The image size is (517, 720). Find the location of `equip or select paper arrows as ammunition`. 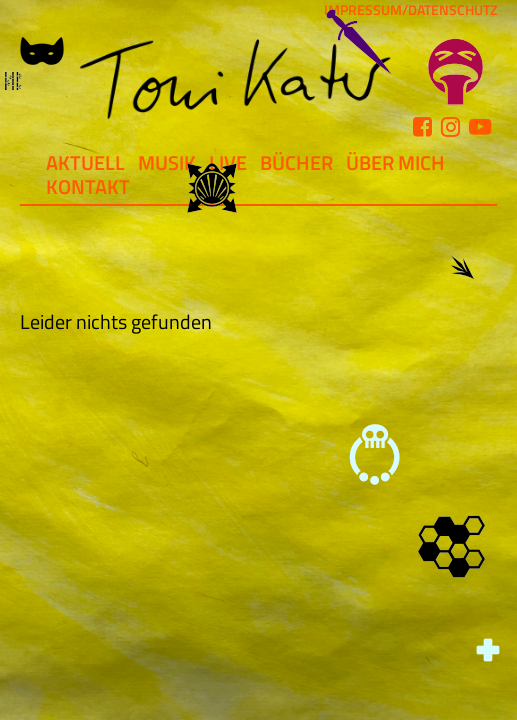

equip or select paper arrows as ammunition is located at coordinates (462, 267).